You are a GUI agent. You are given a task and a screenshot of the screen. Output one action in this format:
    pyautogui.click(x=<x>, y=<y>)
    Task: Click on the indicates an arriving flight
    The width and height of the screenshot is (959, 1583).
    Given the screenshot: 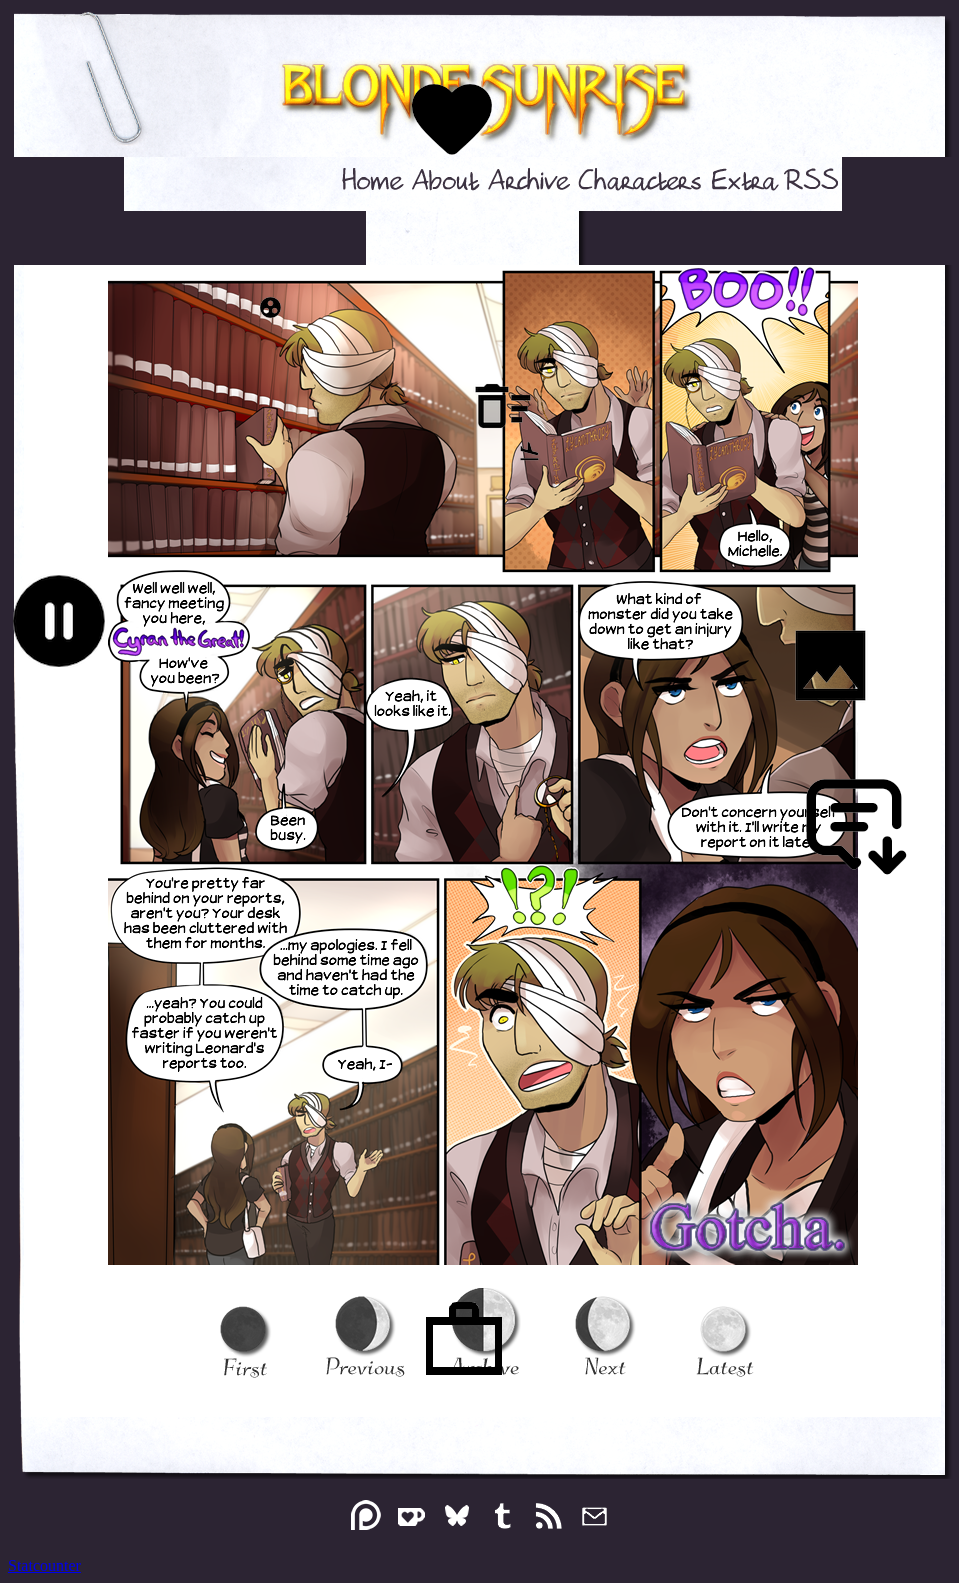 What is the action you would take?
    pyautogui.click(x=529, y=451)
    